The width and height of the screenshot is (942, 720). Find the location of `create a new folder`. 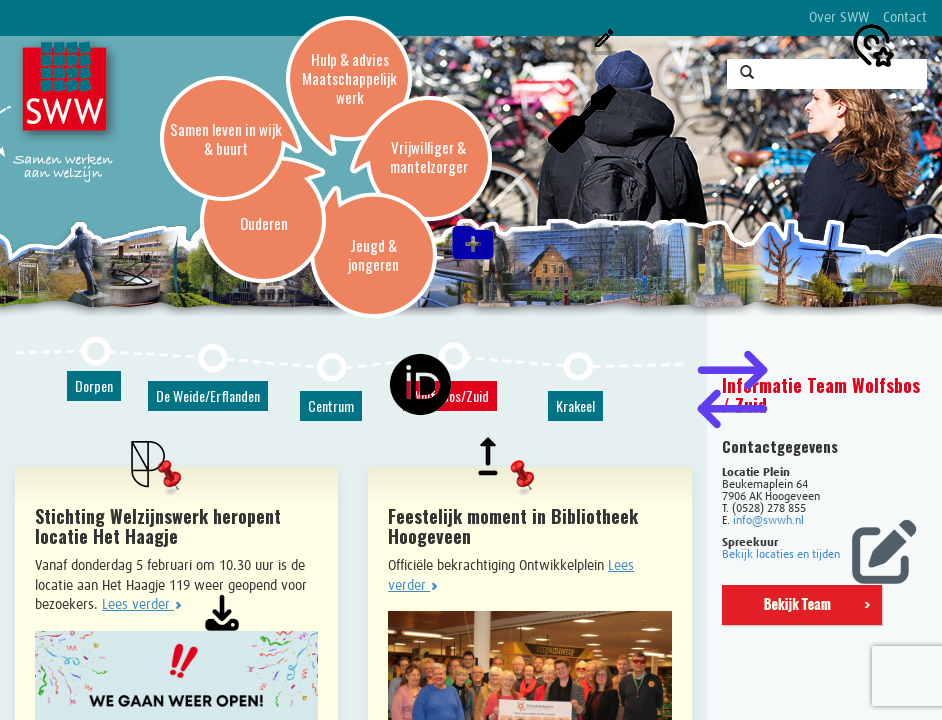

create a new folder is located at coordinates (473, 244).